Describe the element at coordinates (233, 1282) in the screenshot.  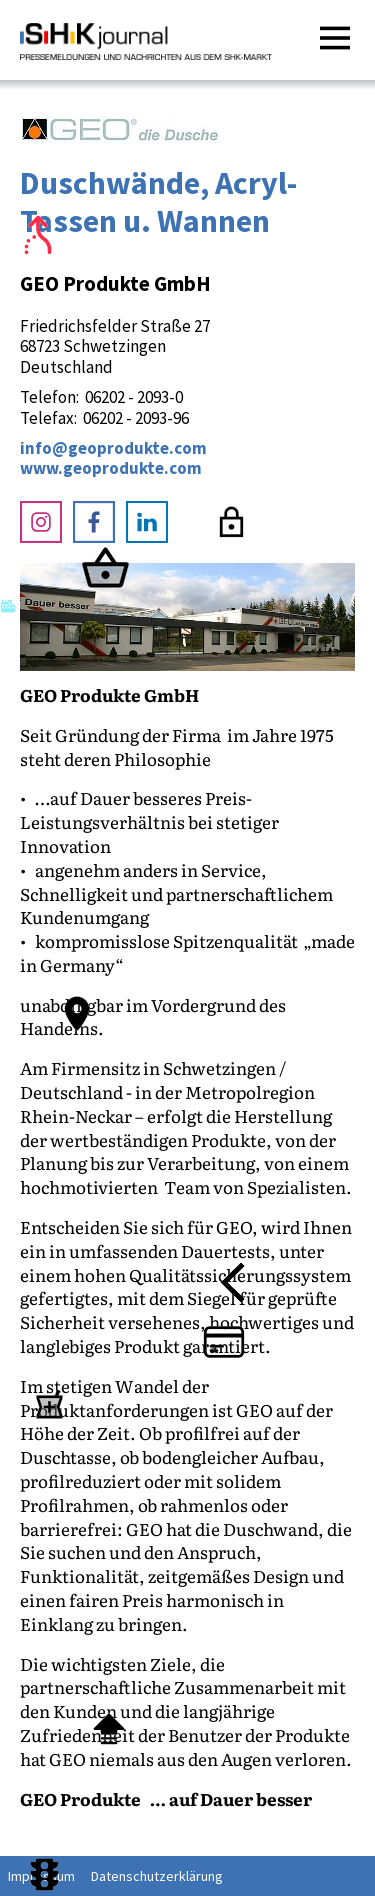
I see `go back to the previous screen` at that location.